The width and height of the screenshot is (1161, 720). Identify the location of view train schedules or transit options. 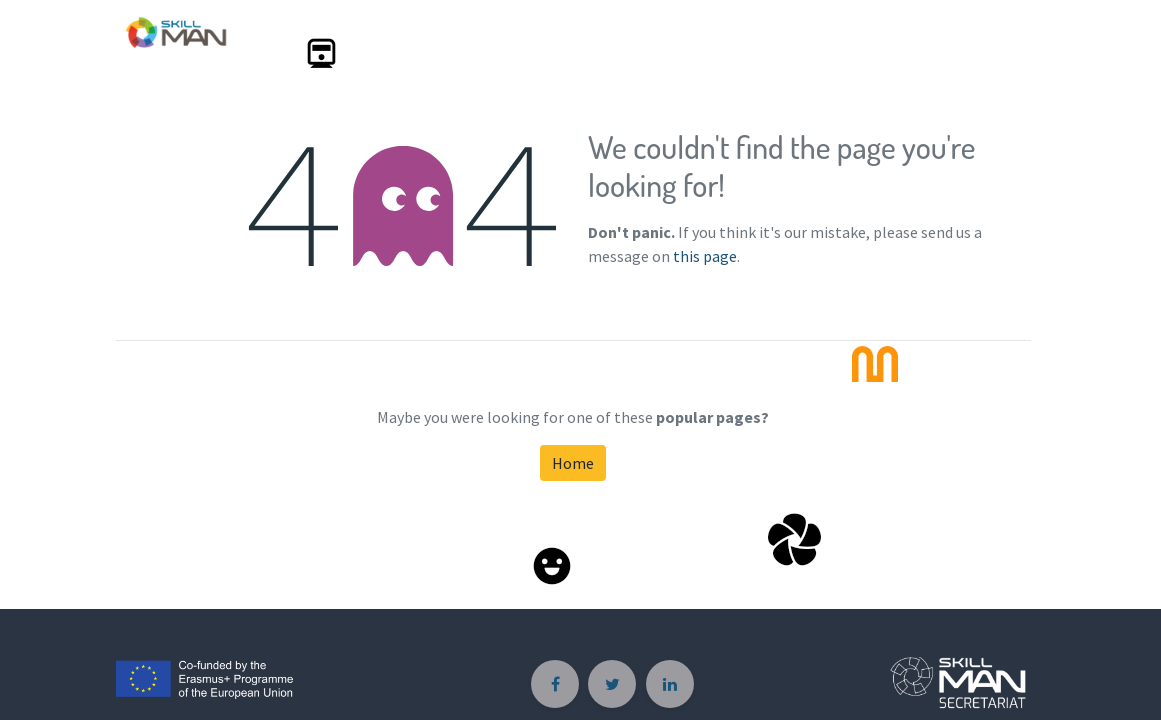
(321, 52).